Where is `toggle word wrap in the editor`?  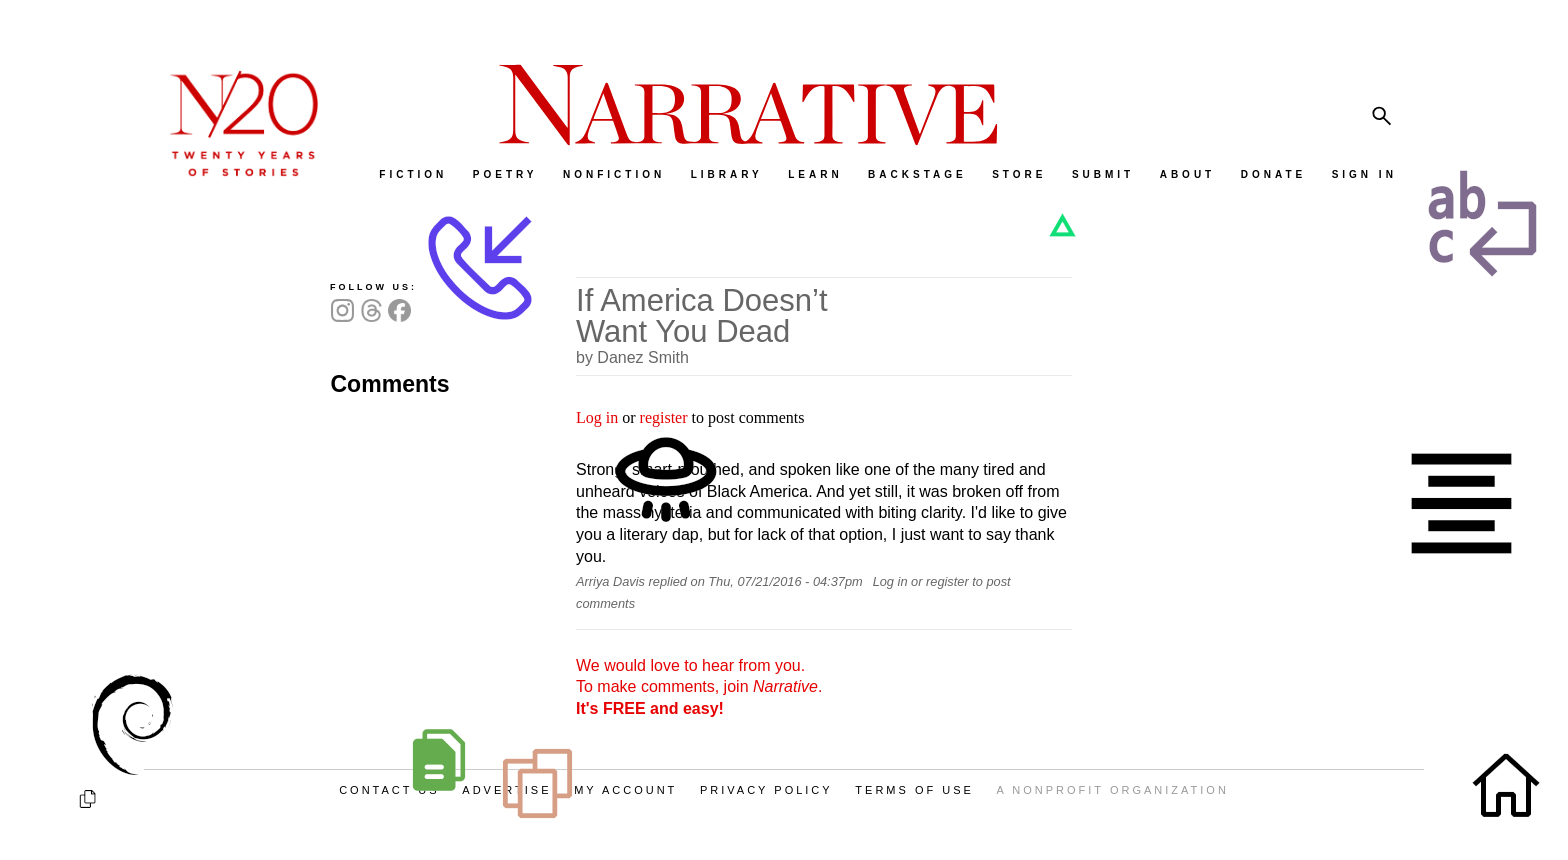 toggle word wrap in the editor is located at coordinates (1482, 224).